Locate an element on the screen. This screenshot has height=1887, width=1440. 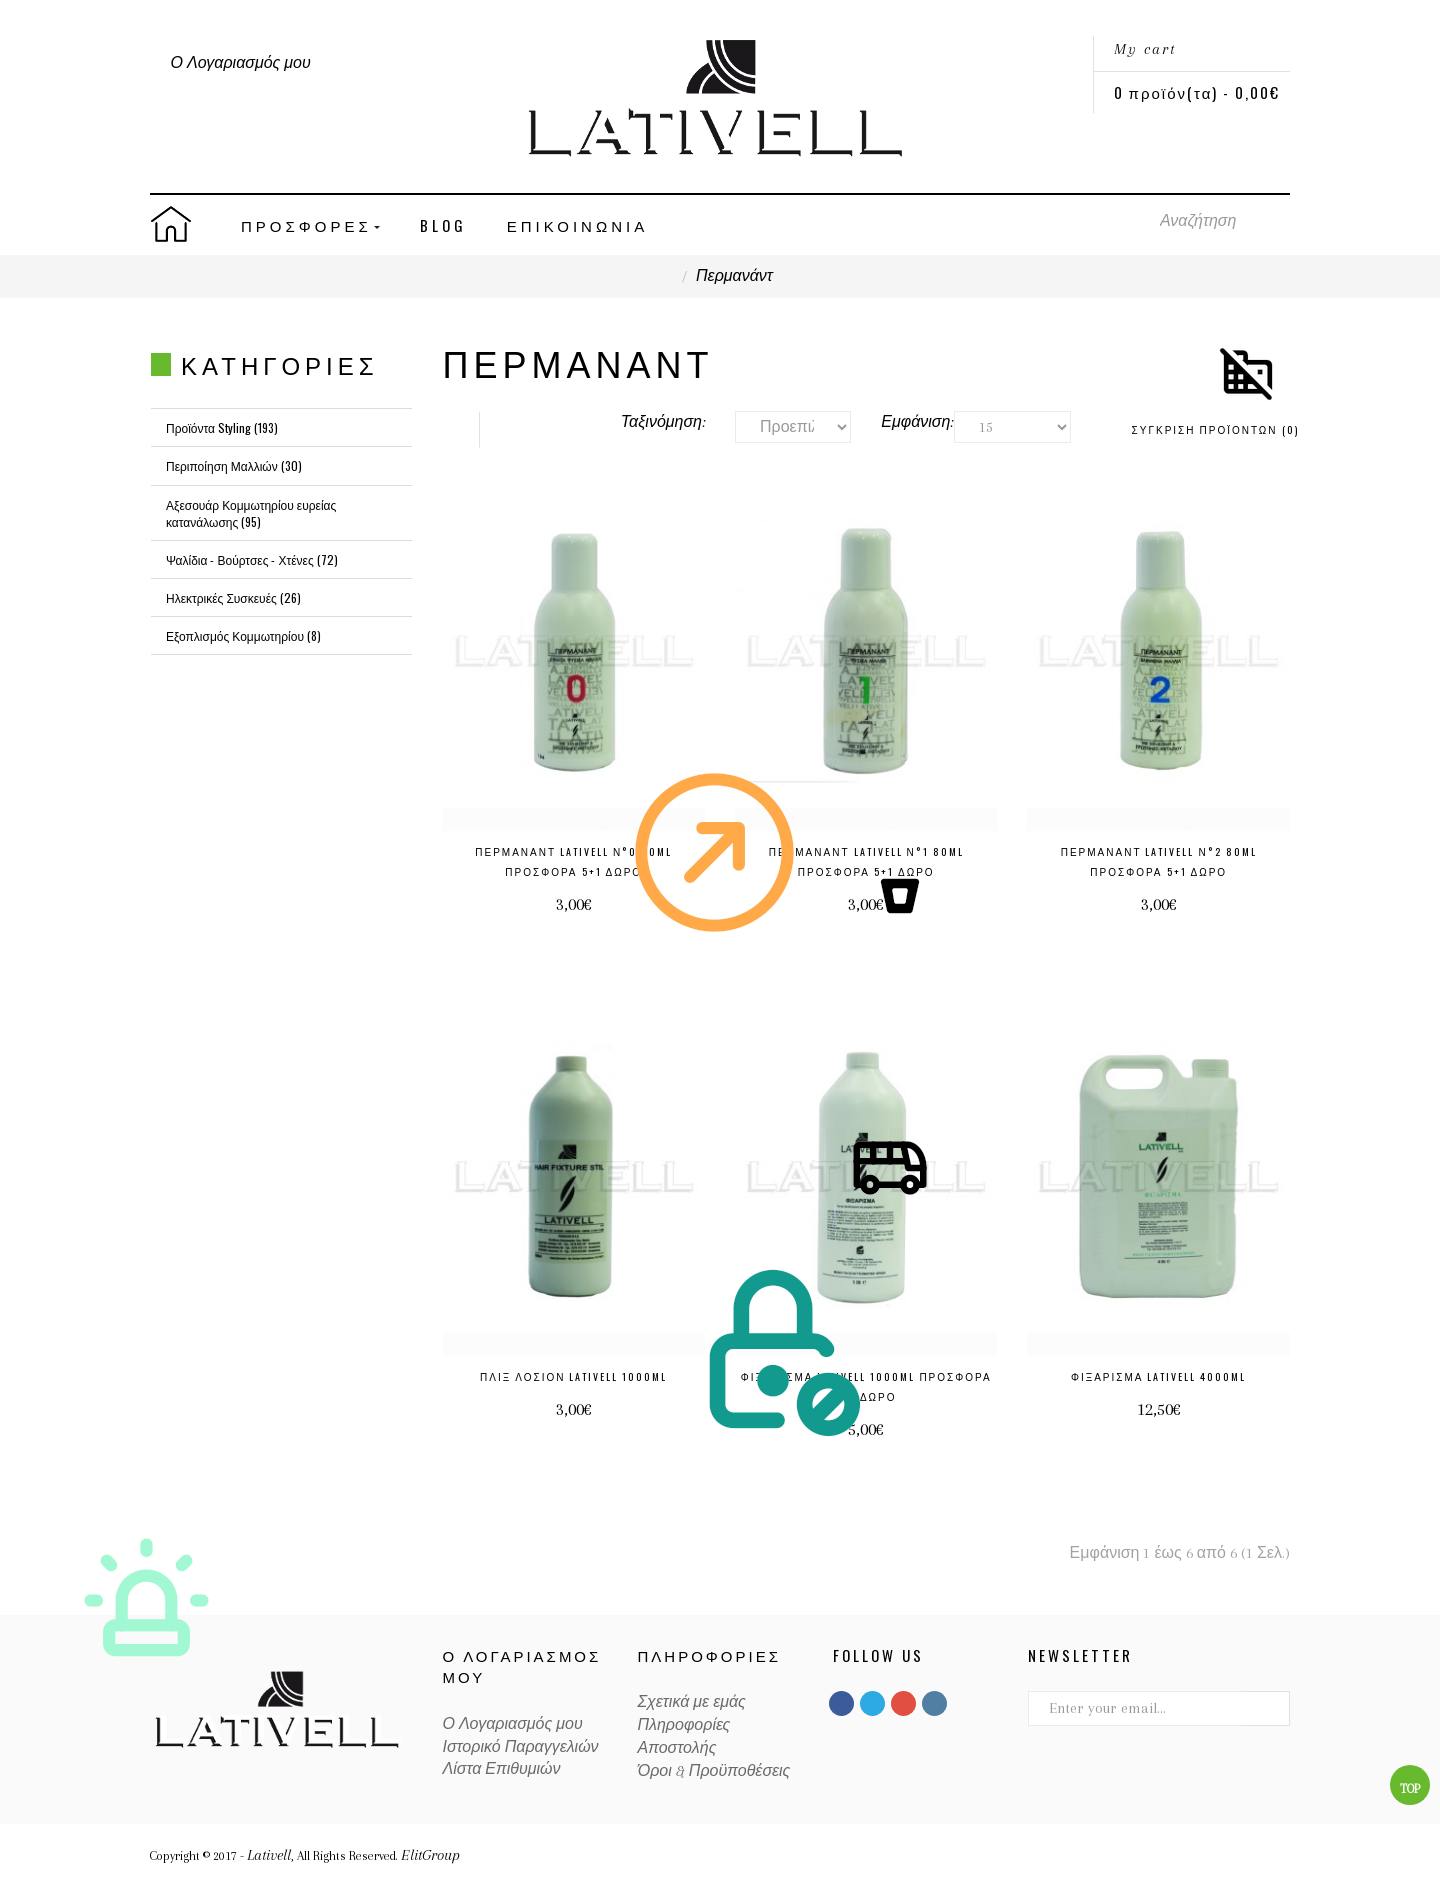
cancel or revoke access permissions is located at coordinates (773, 1349).